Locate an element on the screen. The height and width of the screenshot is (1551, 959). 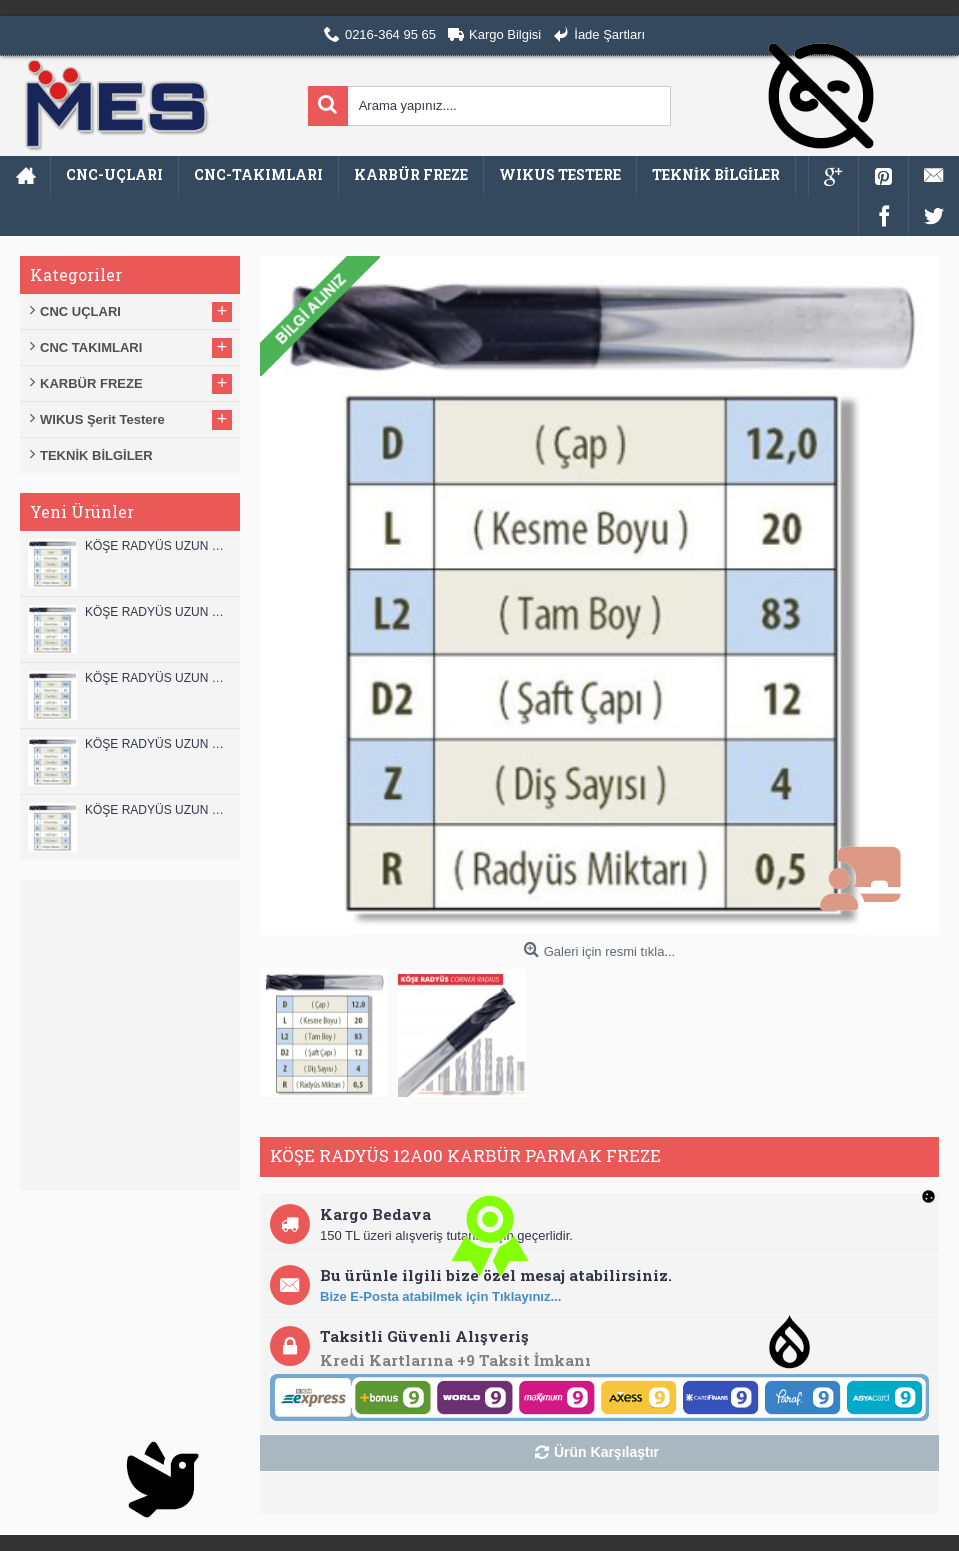
indicates peace or harmony settings is located at coordinates (161, 1481).